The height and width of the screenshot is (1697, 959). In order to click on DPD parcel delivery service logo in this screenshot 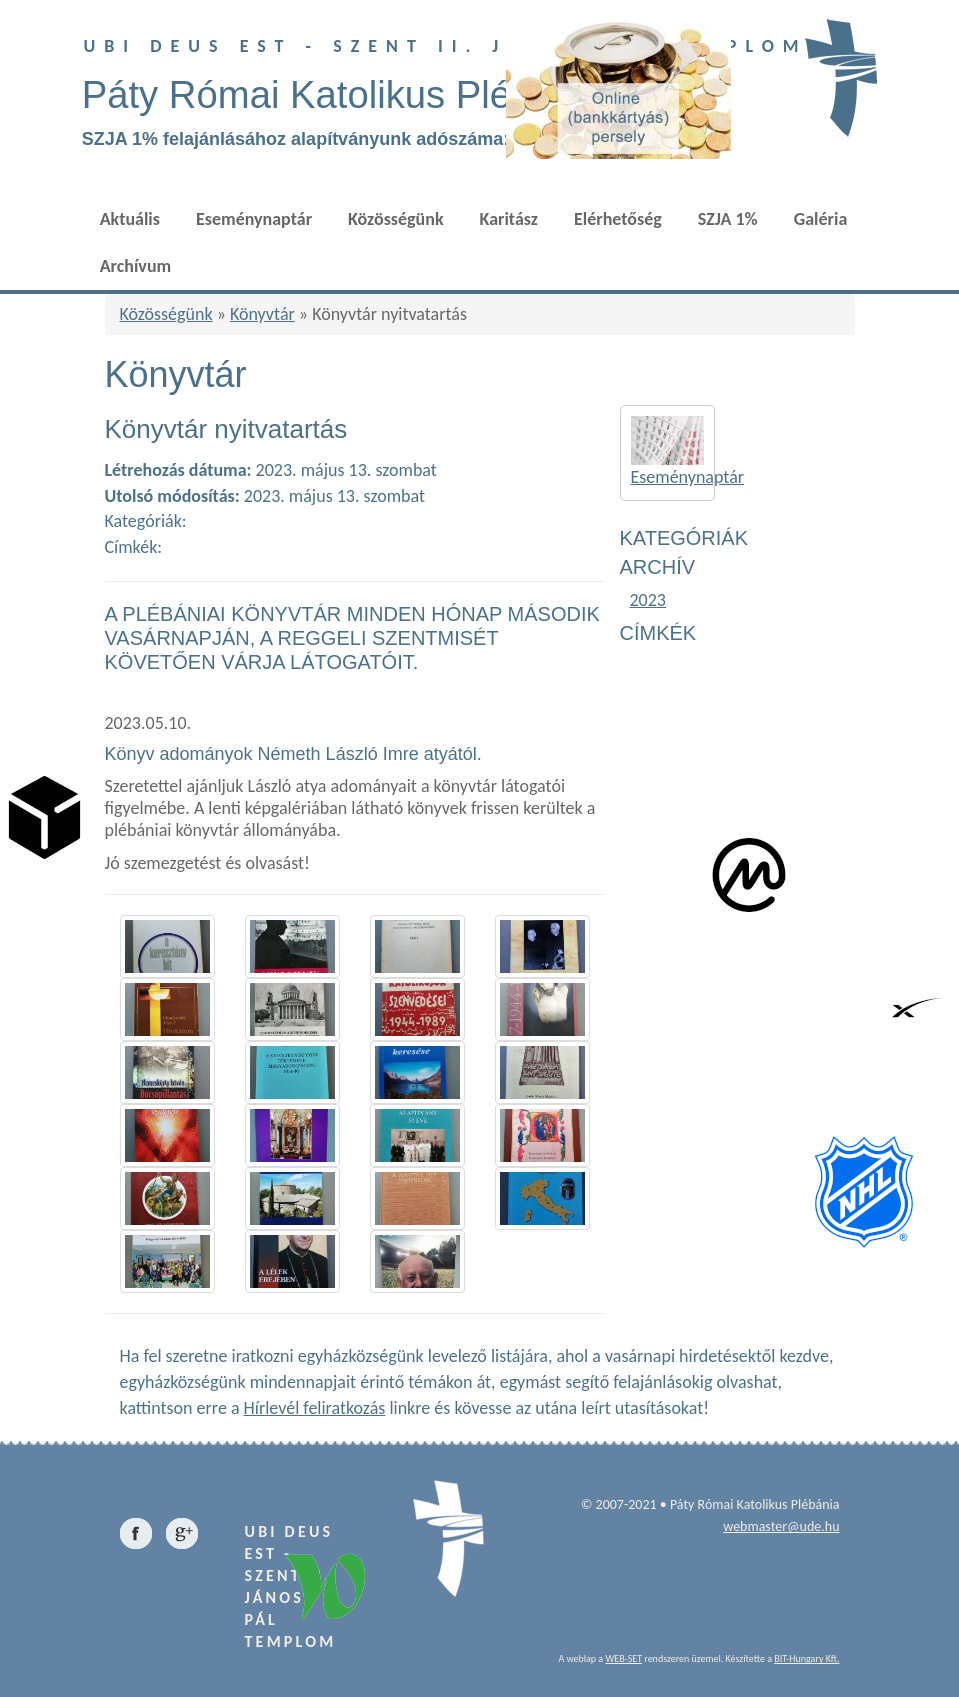, I will do `click(44, 817)`.